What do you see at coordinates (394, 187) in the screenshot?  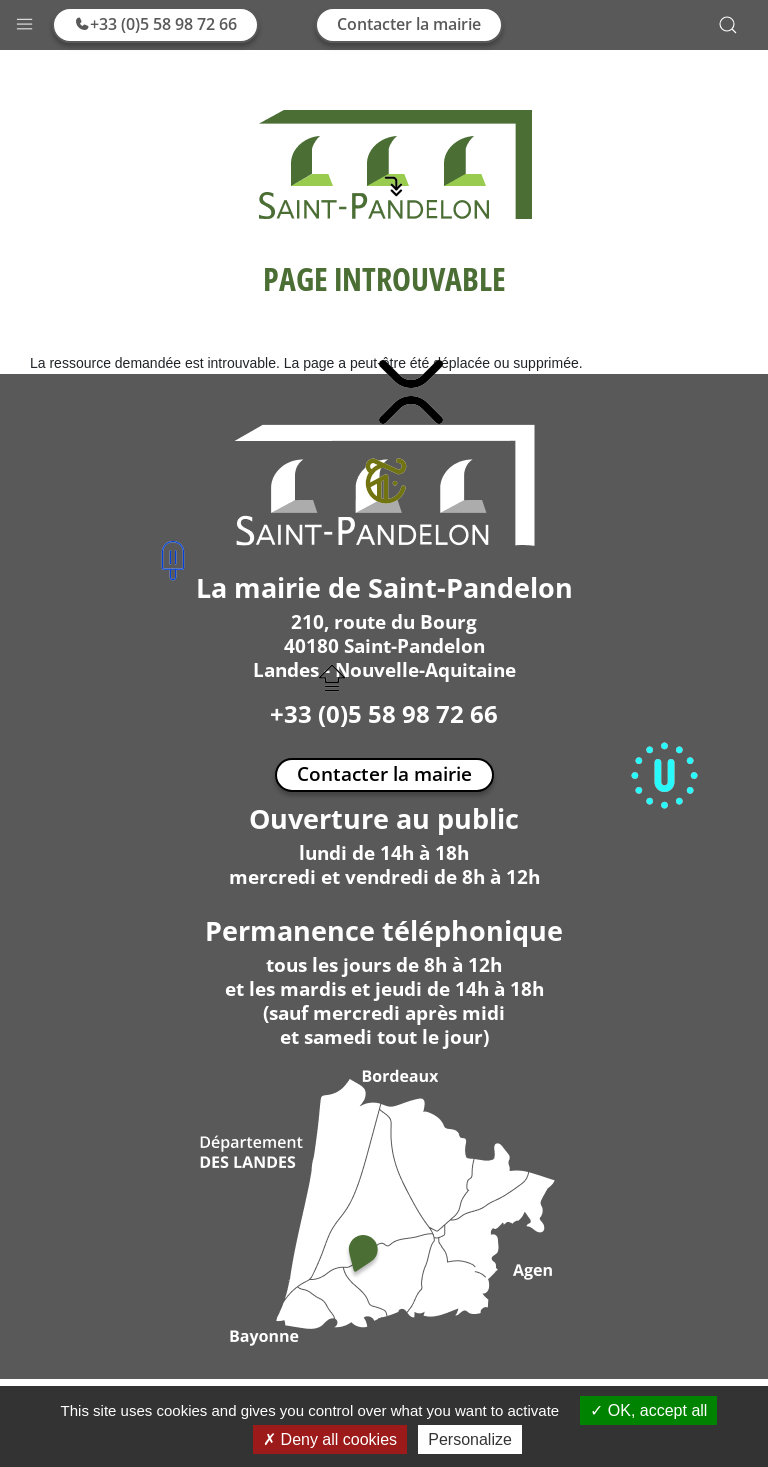 I see `navigate to nested or sub-level content` at bounding box center [394, 187].